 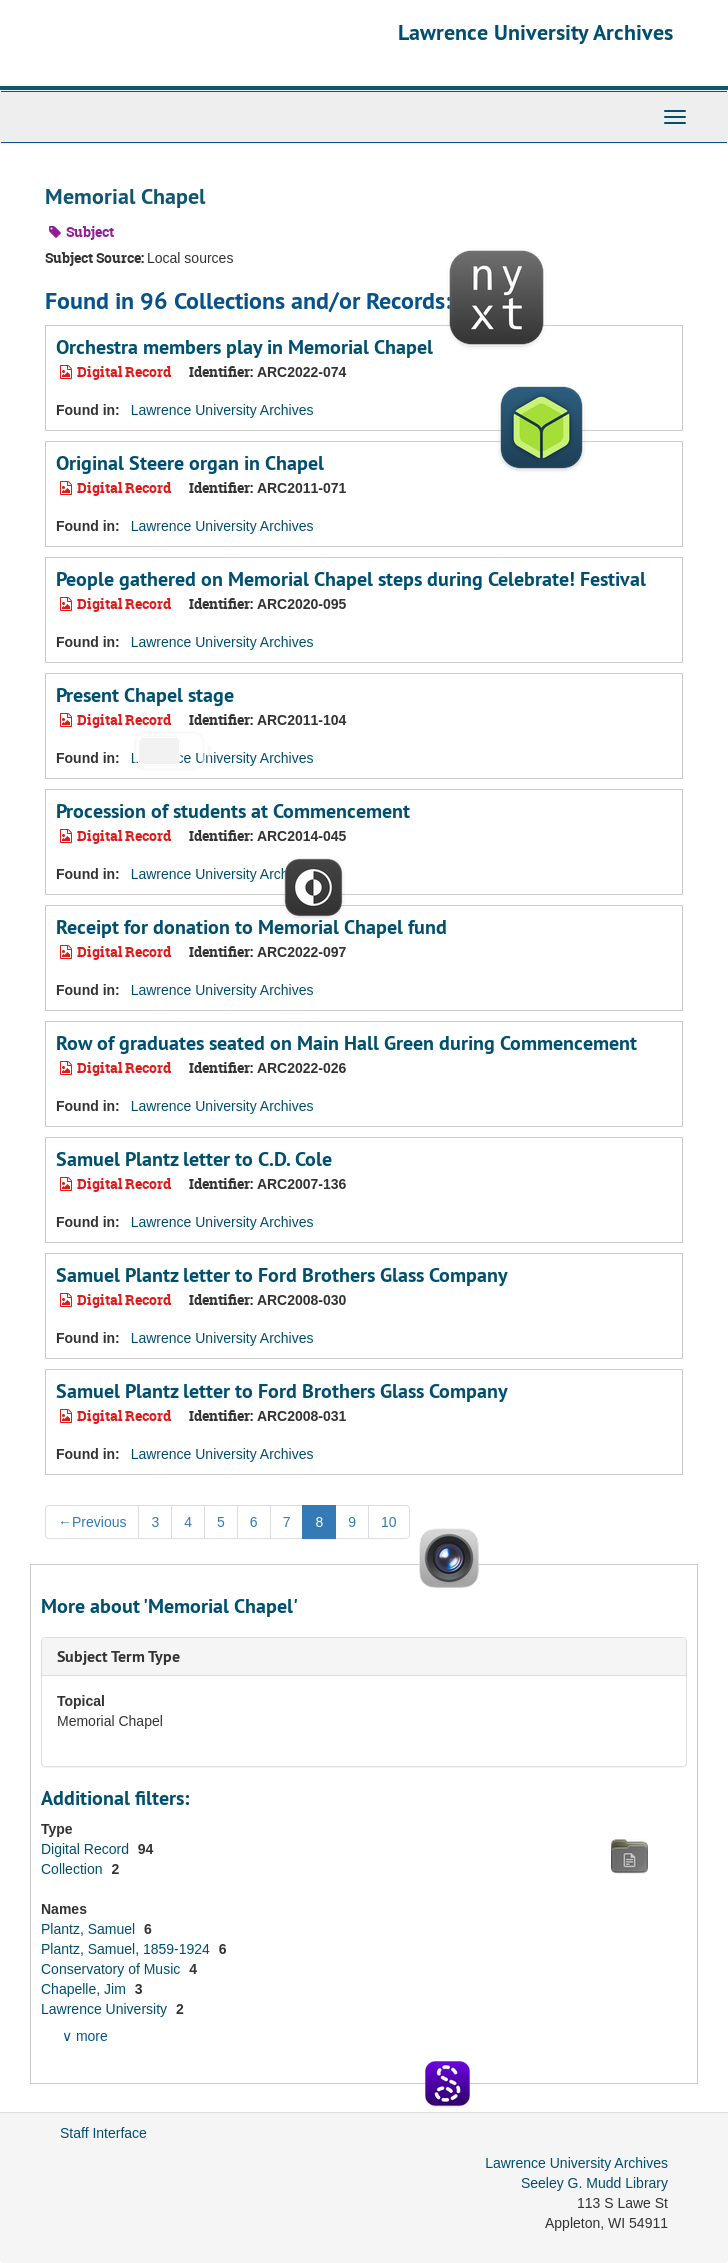 What do you see at coordinates (541, 427) in the screenshot?
I see `open balenaEtcher to flash OS images to drives` at bounding box center [541, 427].